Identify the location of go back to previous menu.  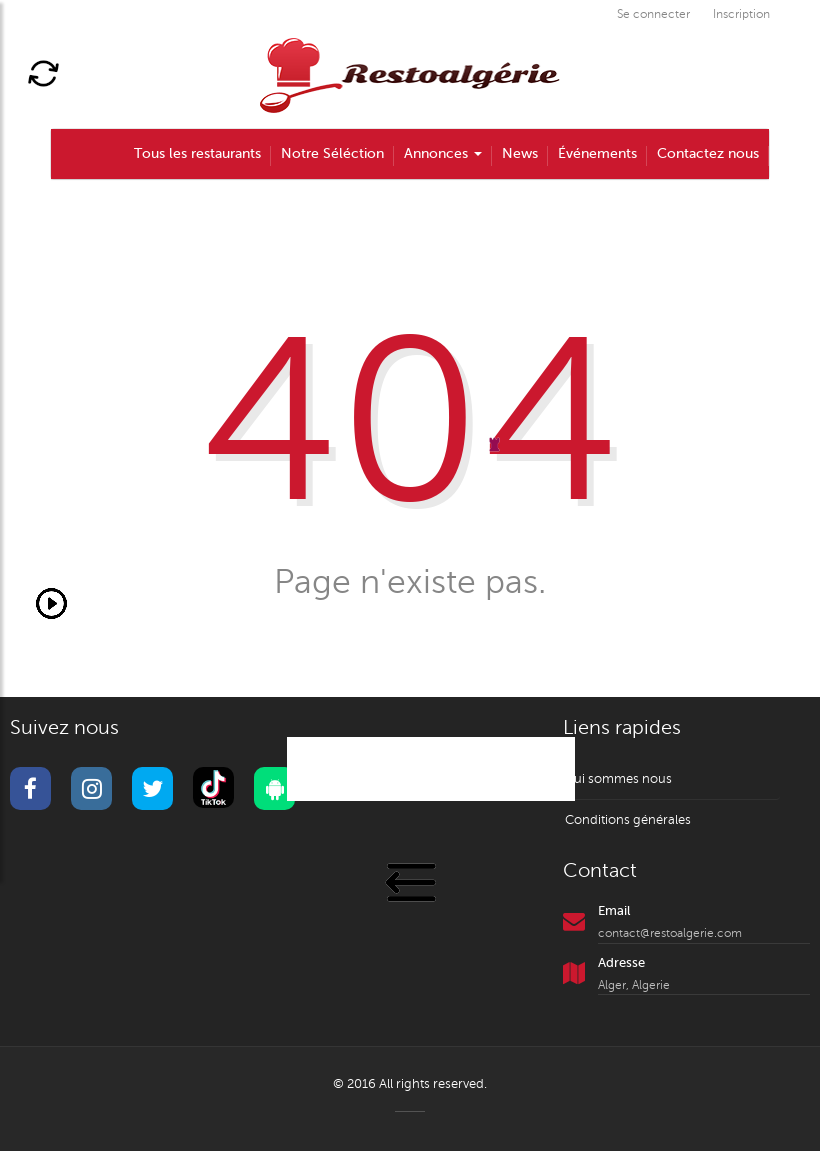
(411, 882).